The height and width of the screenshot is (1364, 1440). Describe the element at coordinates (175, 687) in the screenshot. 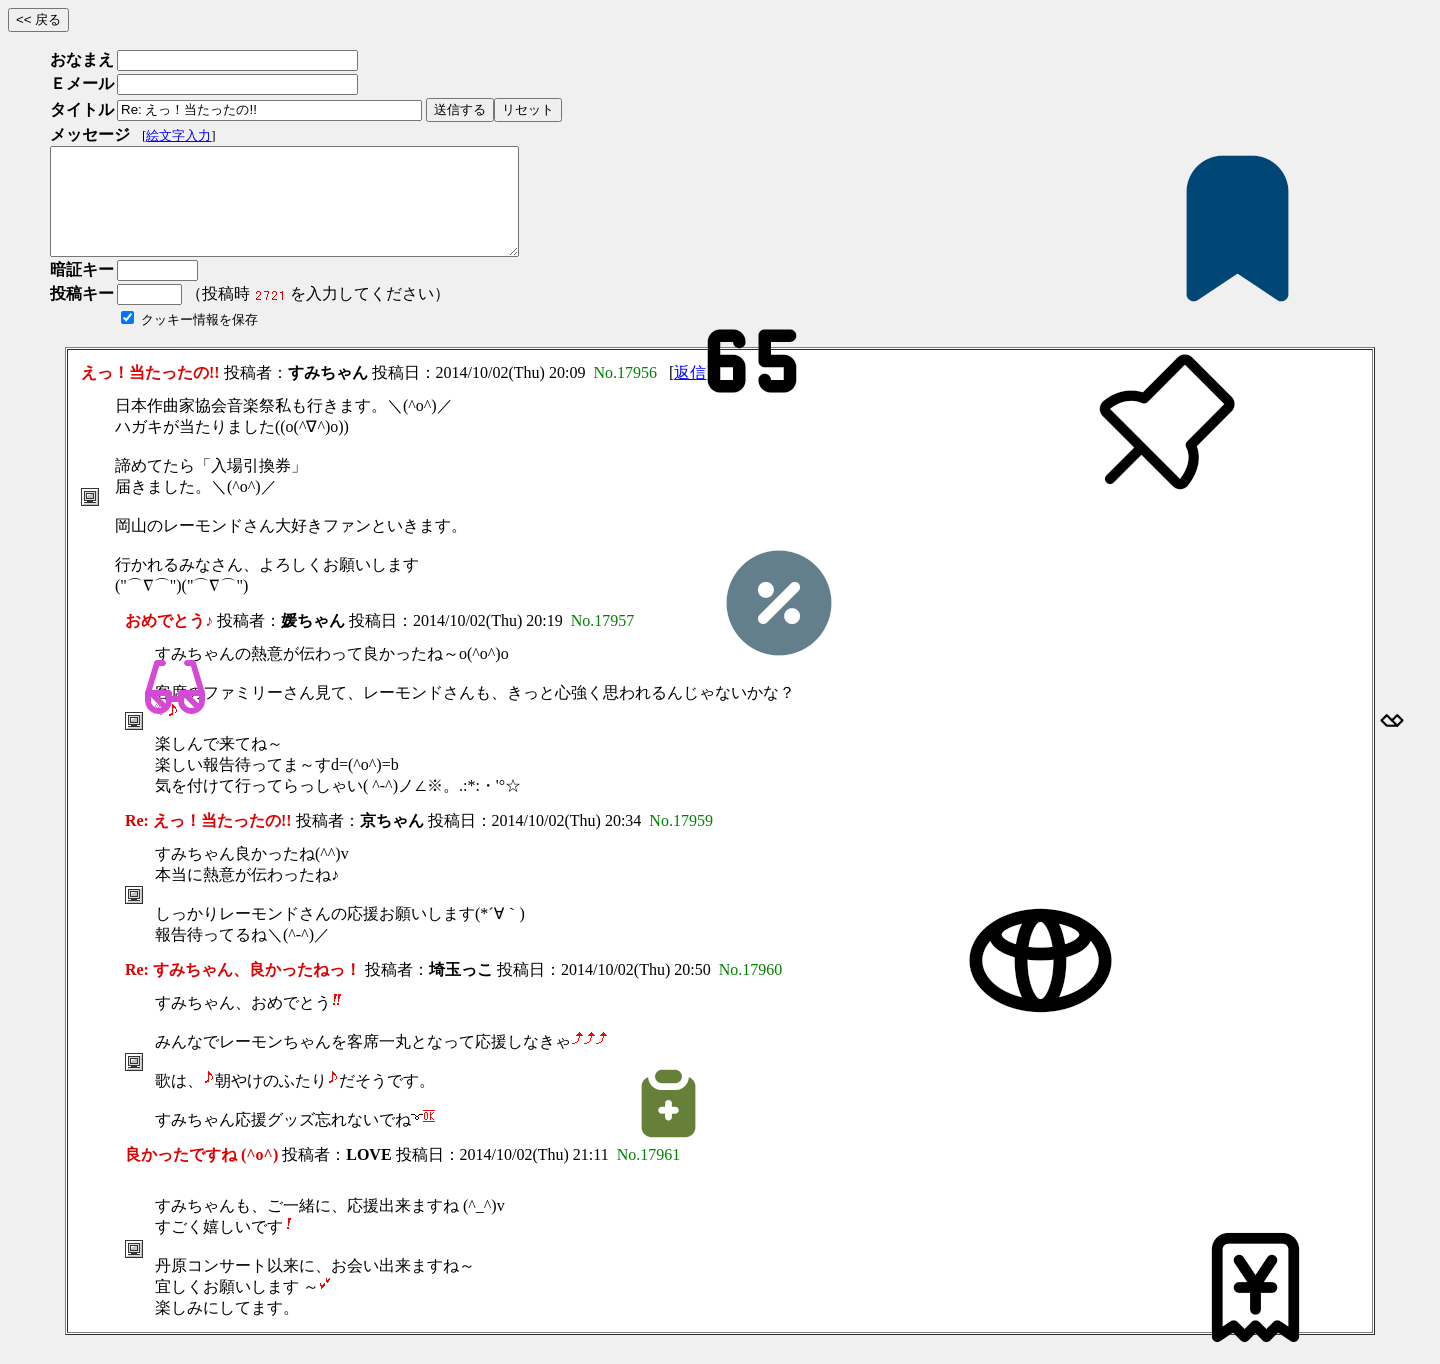

I see `toggle summer or beach mode` at that location.